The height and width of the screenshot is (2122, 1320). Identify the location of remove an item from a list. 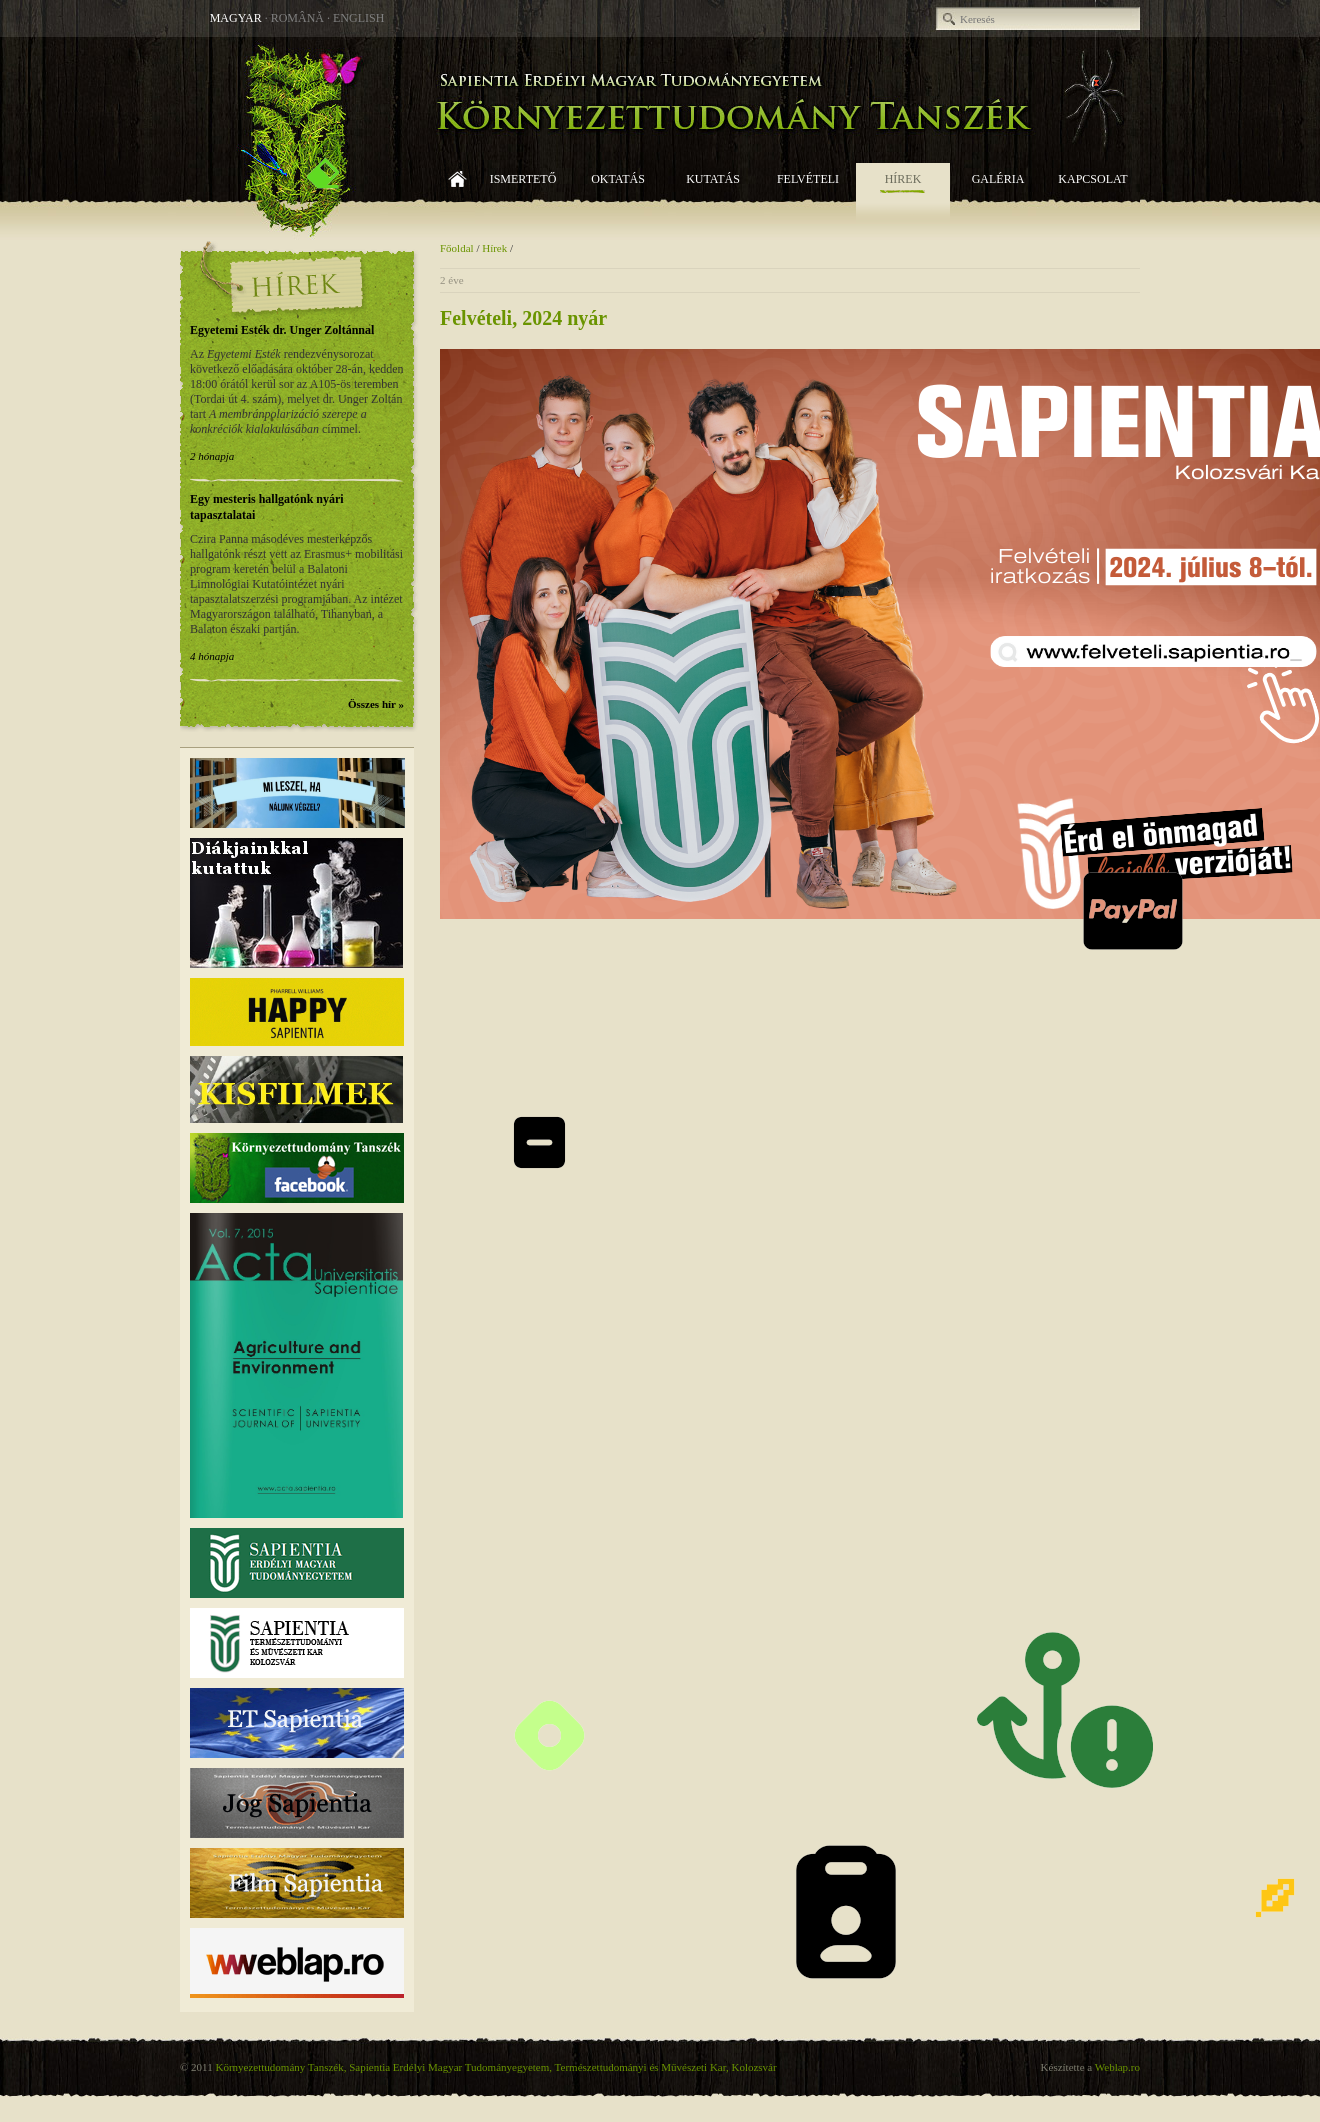
(539, 1142).